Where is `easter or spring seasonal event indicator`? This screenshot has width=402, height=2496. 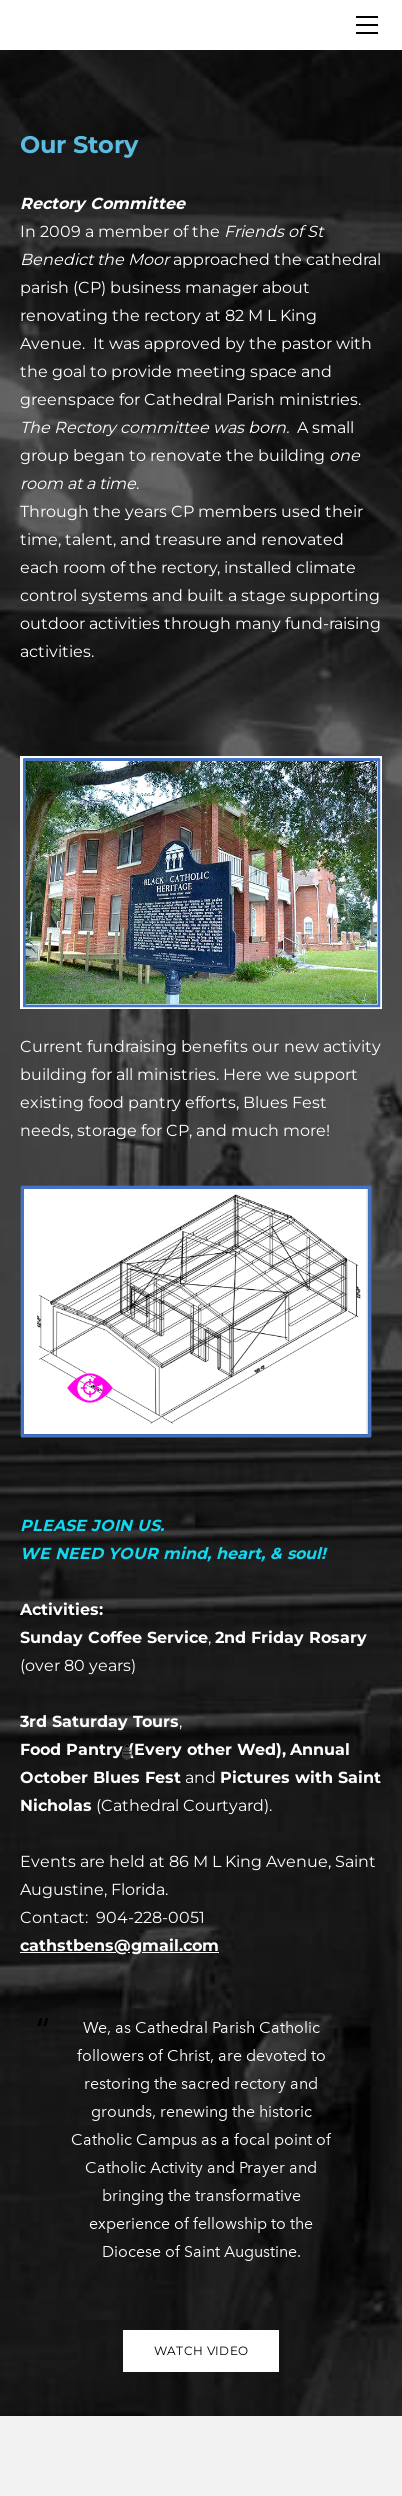
easter or spring seasonal event indicator is located at coordinates (127, 1752).